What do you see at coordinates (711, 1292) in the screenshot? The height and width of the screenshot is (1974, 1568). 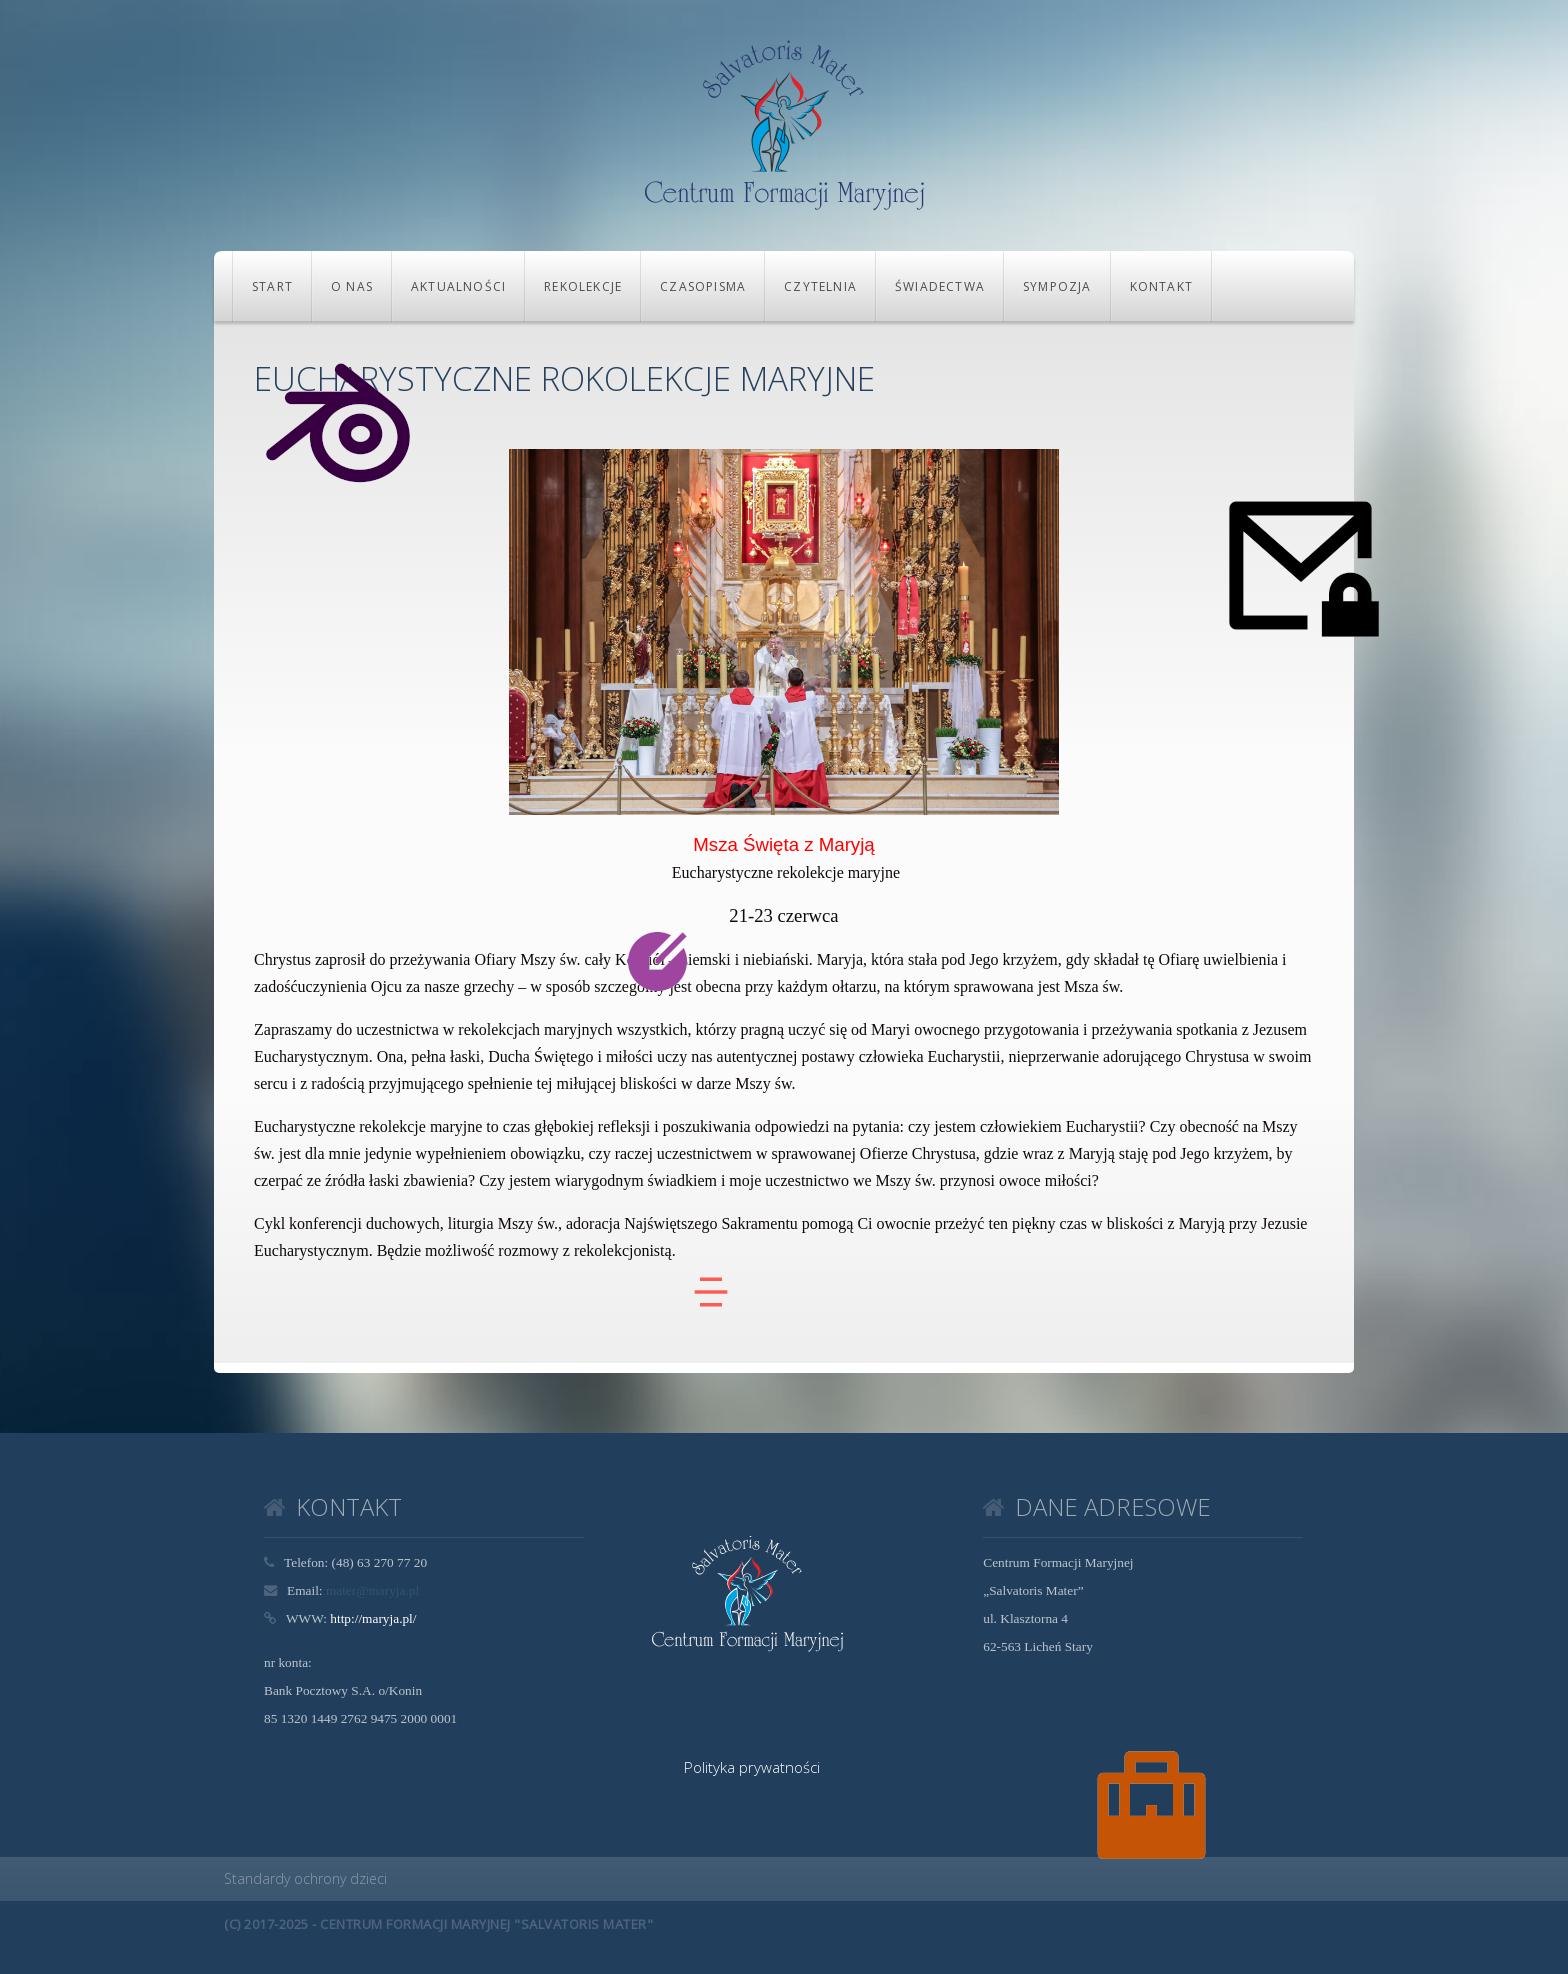 I see `open navigation menu` at bounding box center [711, 1292].